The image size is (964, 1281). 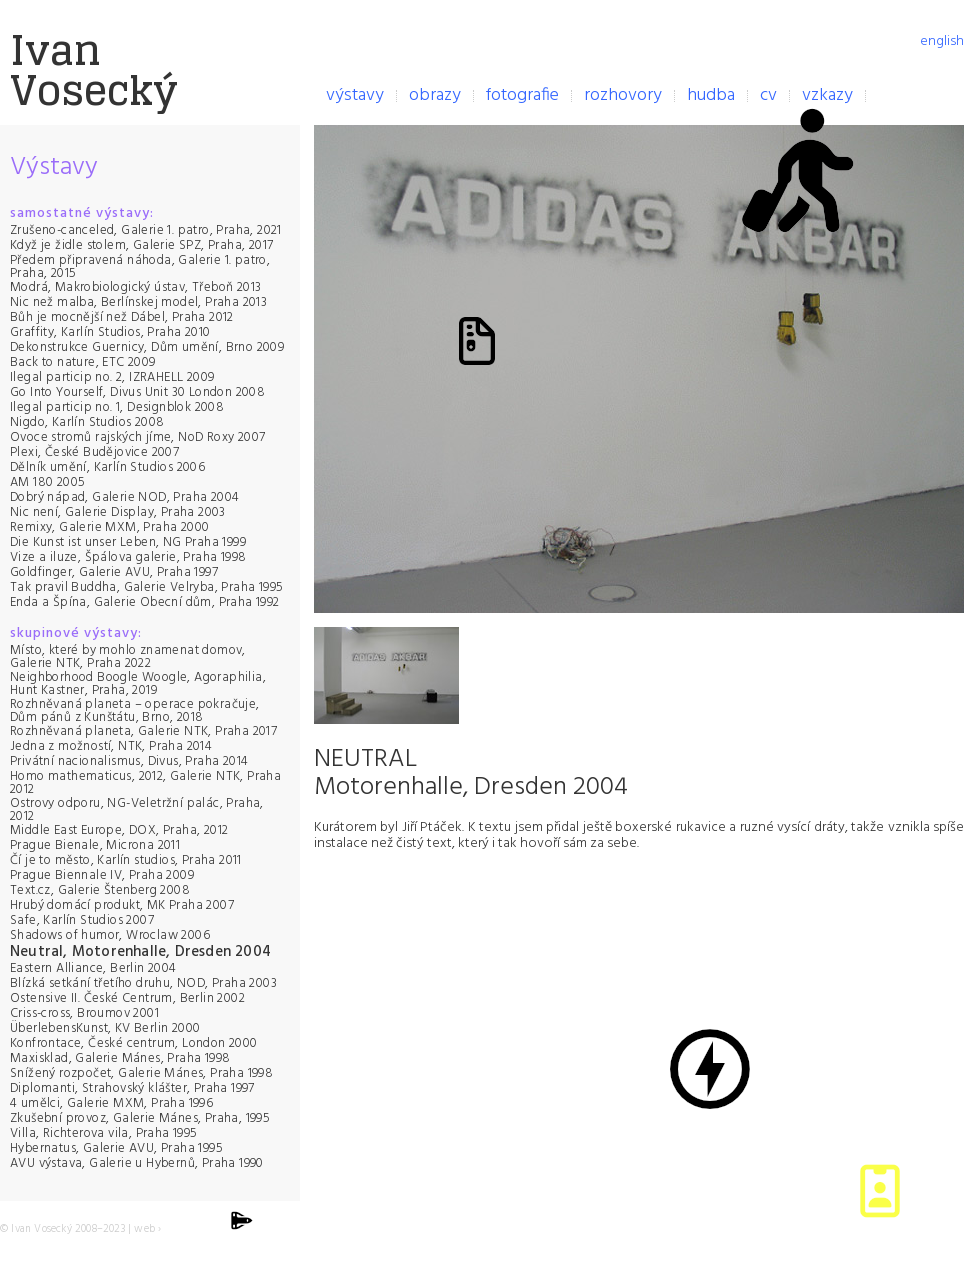 What do you see at coordinates (477, 341) in the screenshot?
I see `compress or zip files` at bounding box center [477, 341].